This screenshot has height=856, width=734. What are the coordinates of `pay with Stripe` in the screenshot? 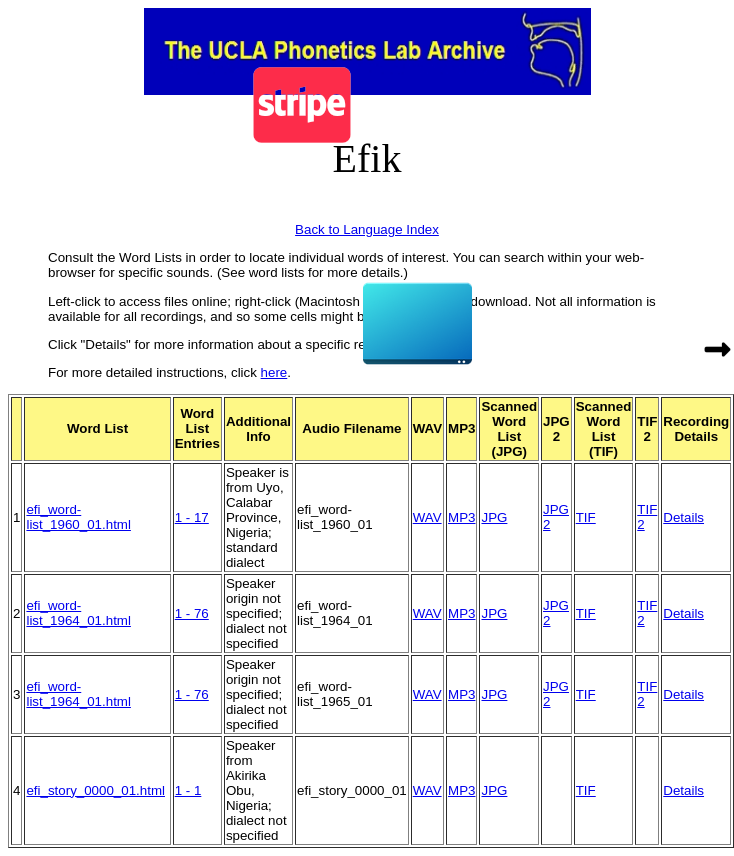 It's located at (302, 105).